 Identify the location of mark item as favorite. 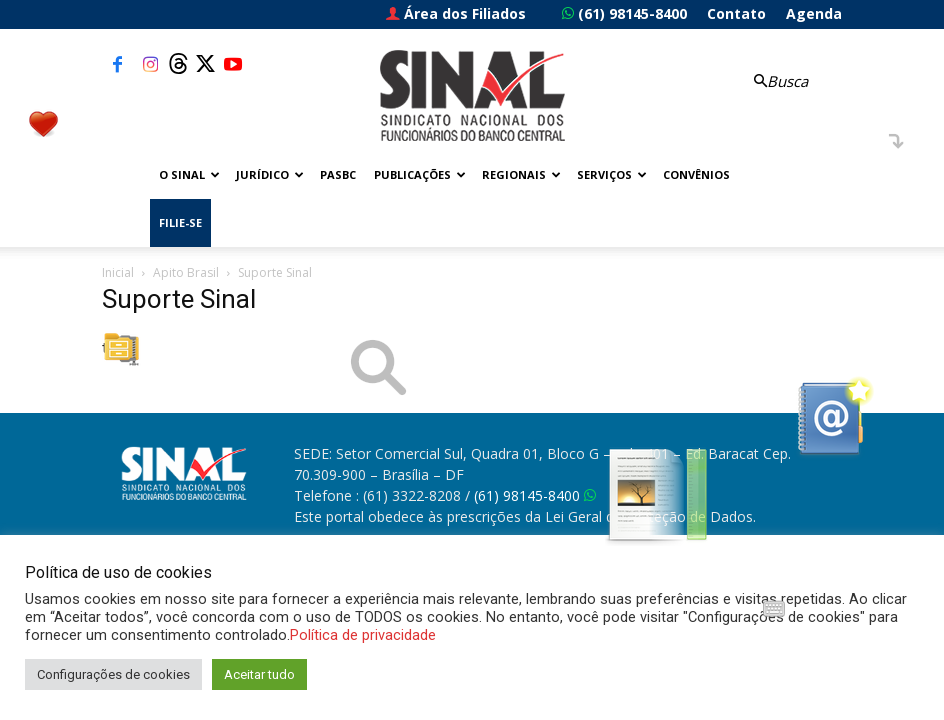
(43, 124).